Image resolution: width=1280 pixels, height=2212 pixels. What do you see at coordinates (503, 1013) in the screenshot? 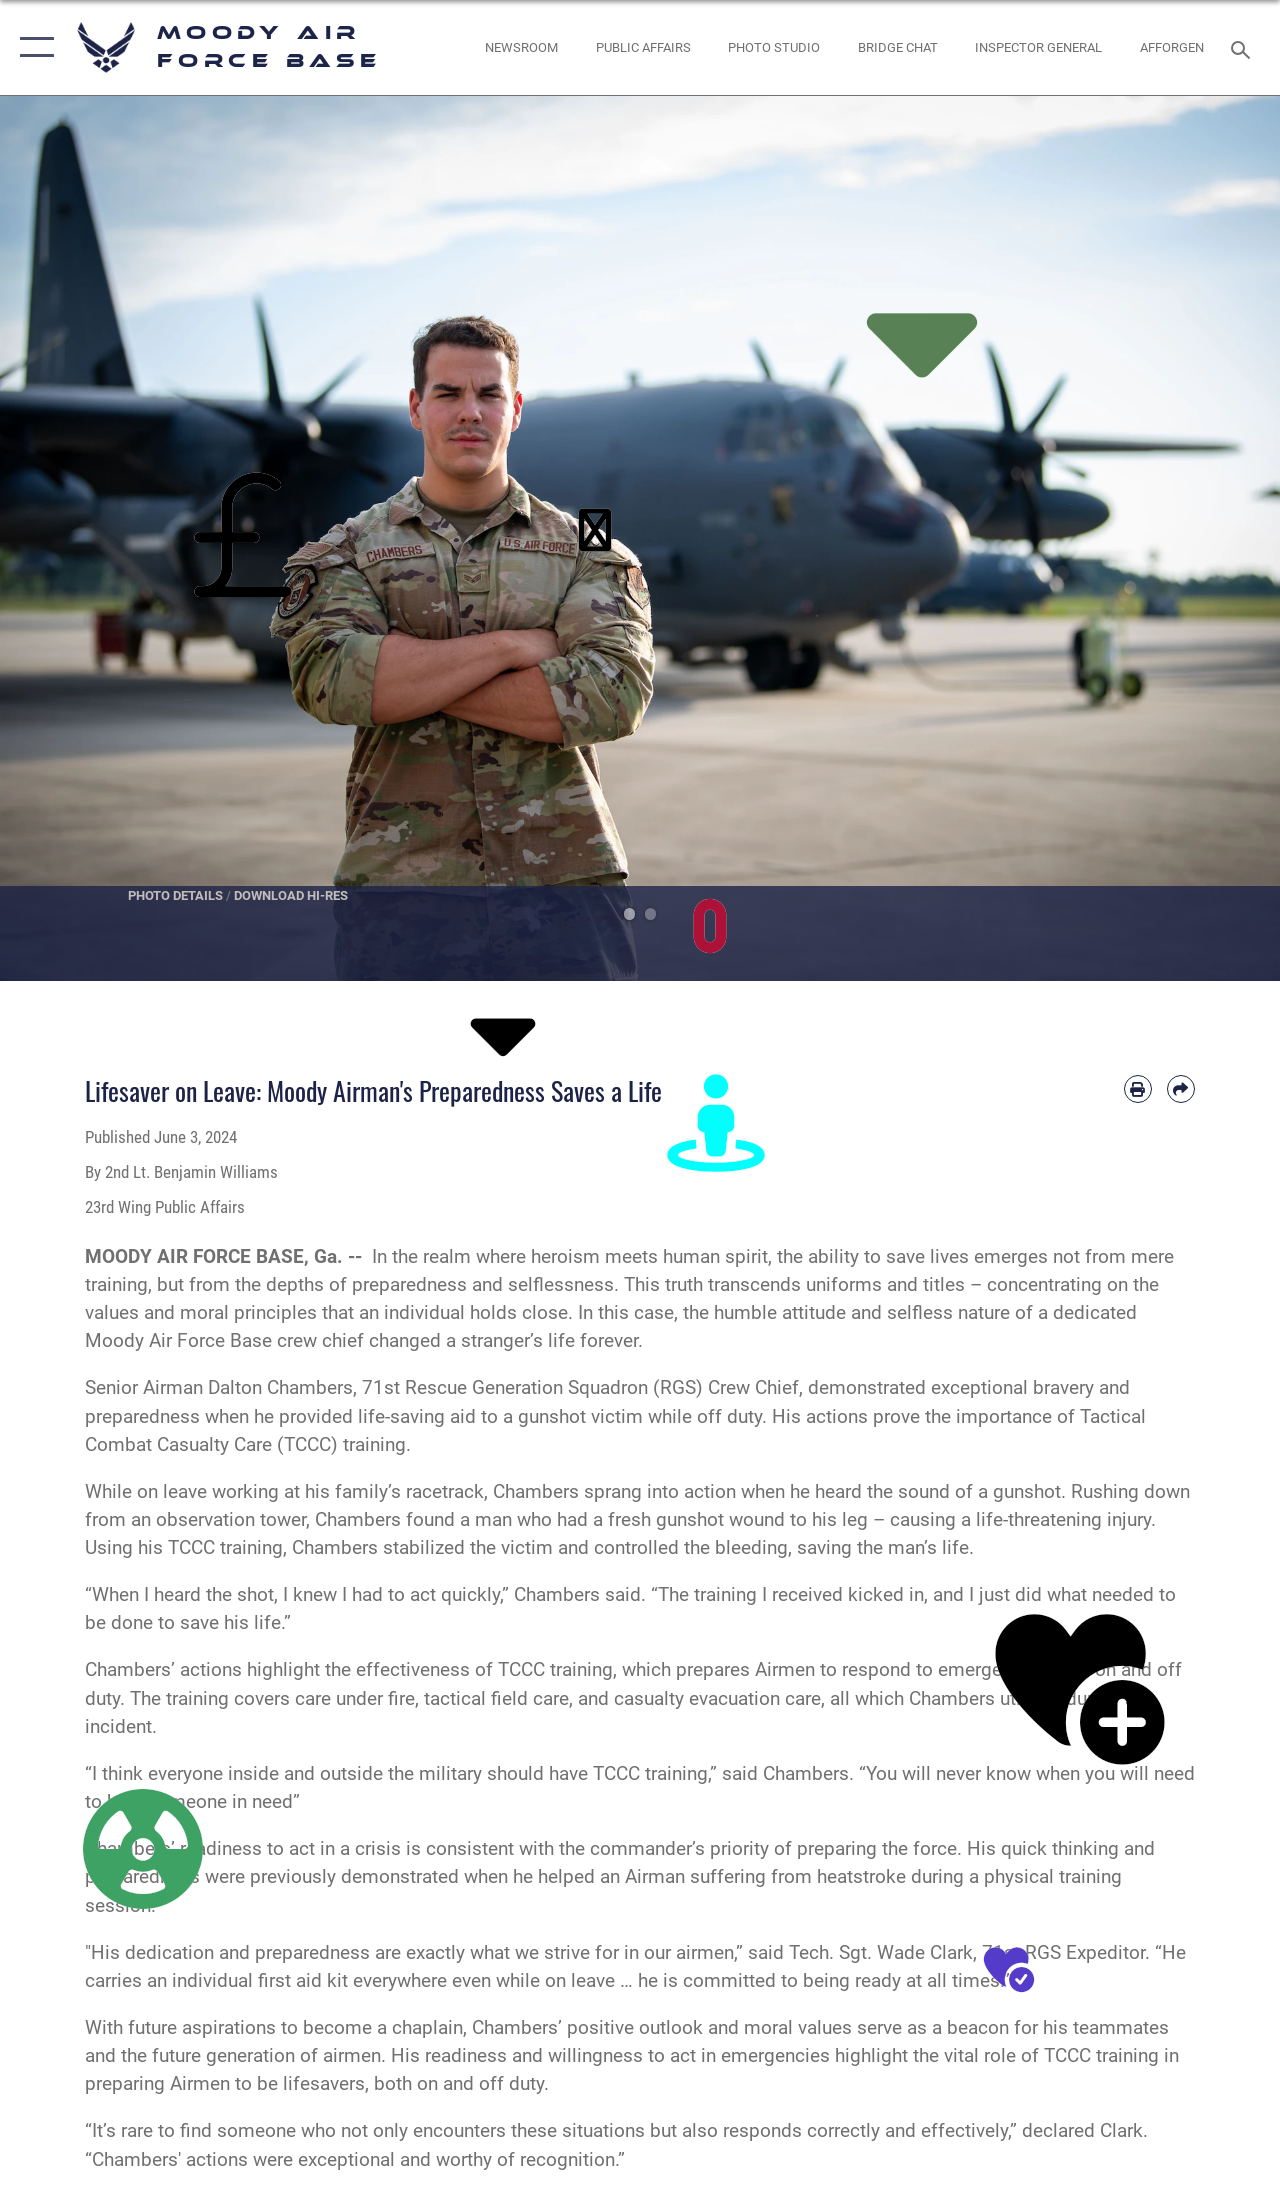
I see `sort items in descending order` at bounding box center [503, 1013].